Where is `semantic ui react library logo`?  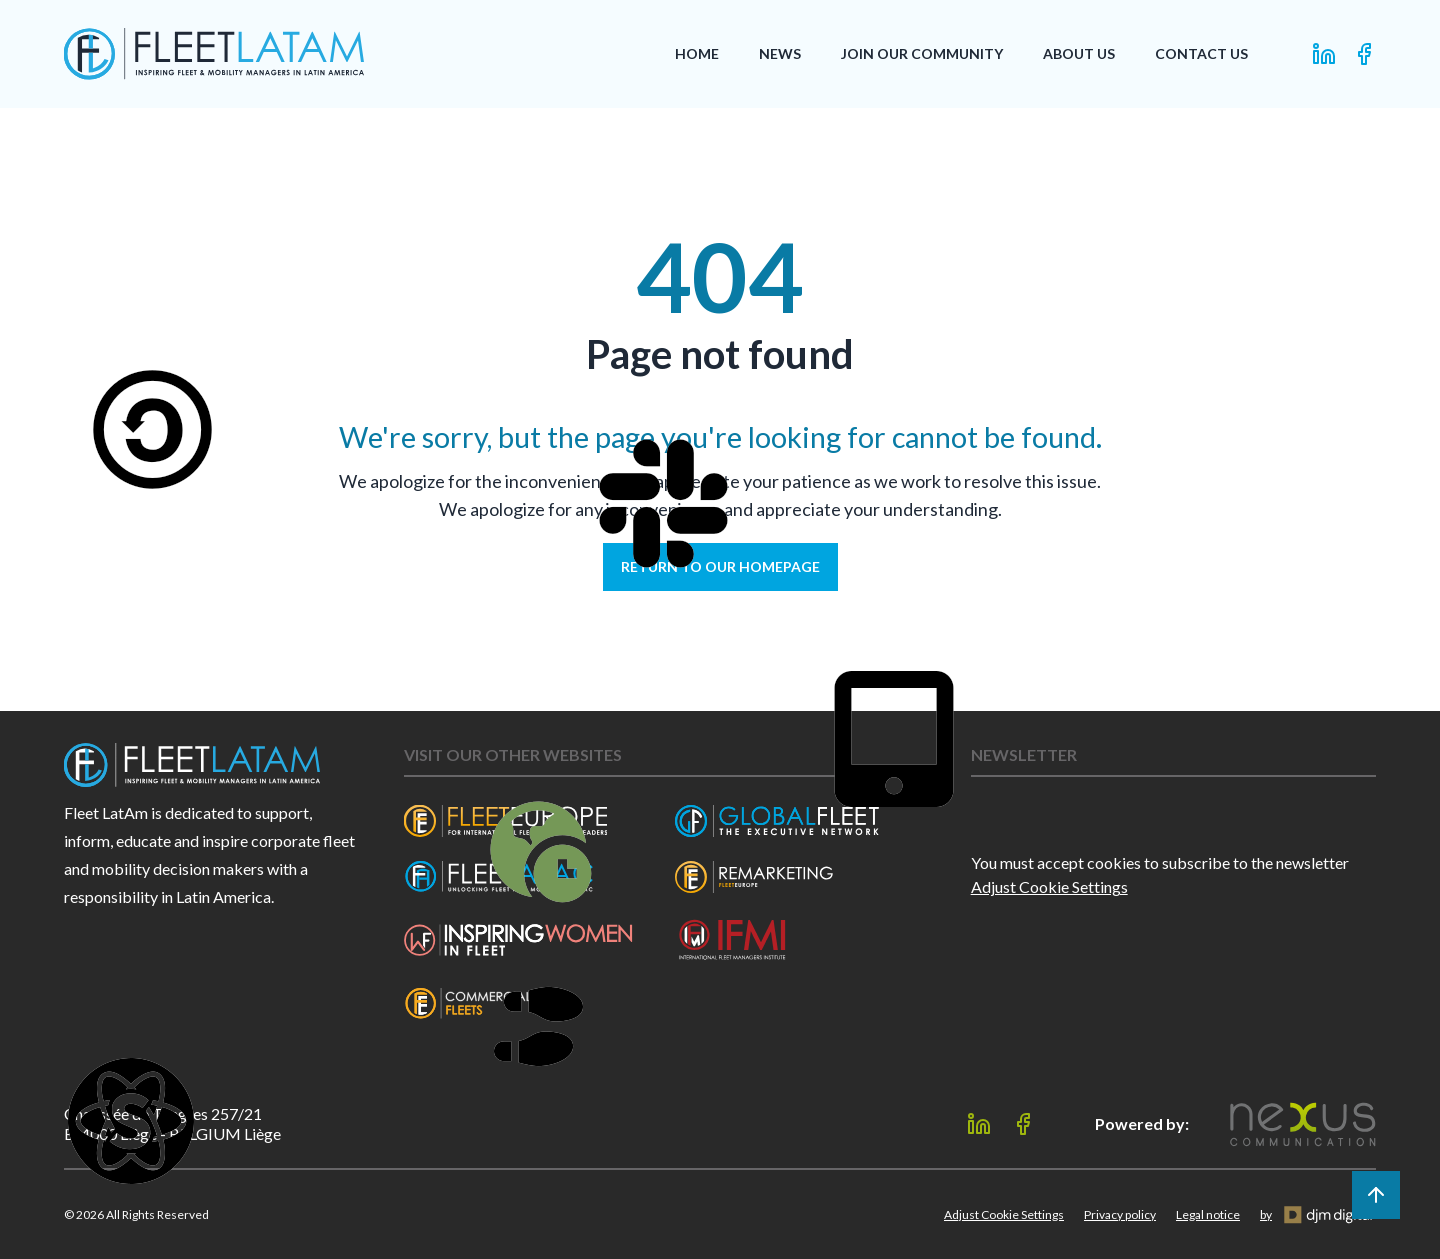 semantic ui react library logo is located at coordinates (131, 1121).